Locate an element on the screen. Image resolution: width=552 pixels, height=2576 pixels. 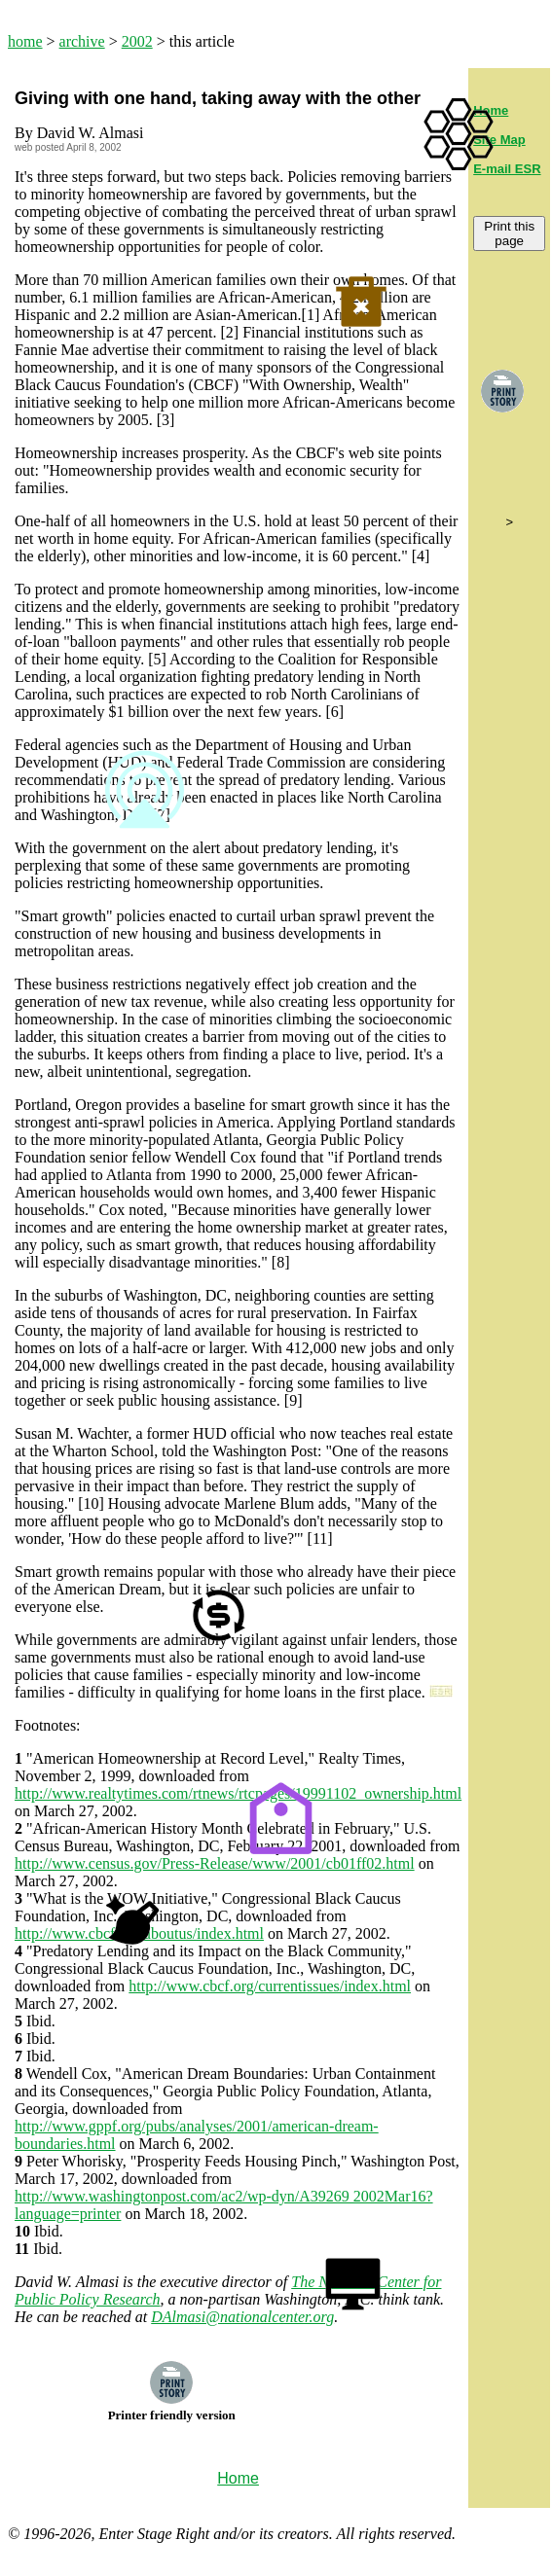
mac desktop computer or imac device is located at coordinates (352, 2282).